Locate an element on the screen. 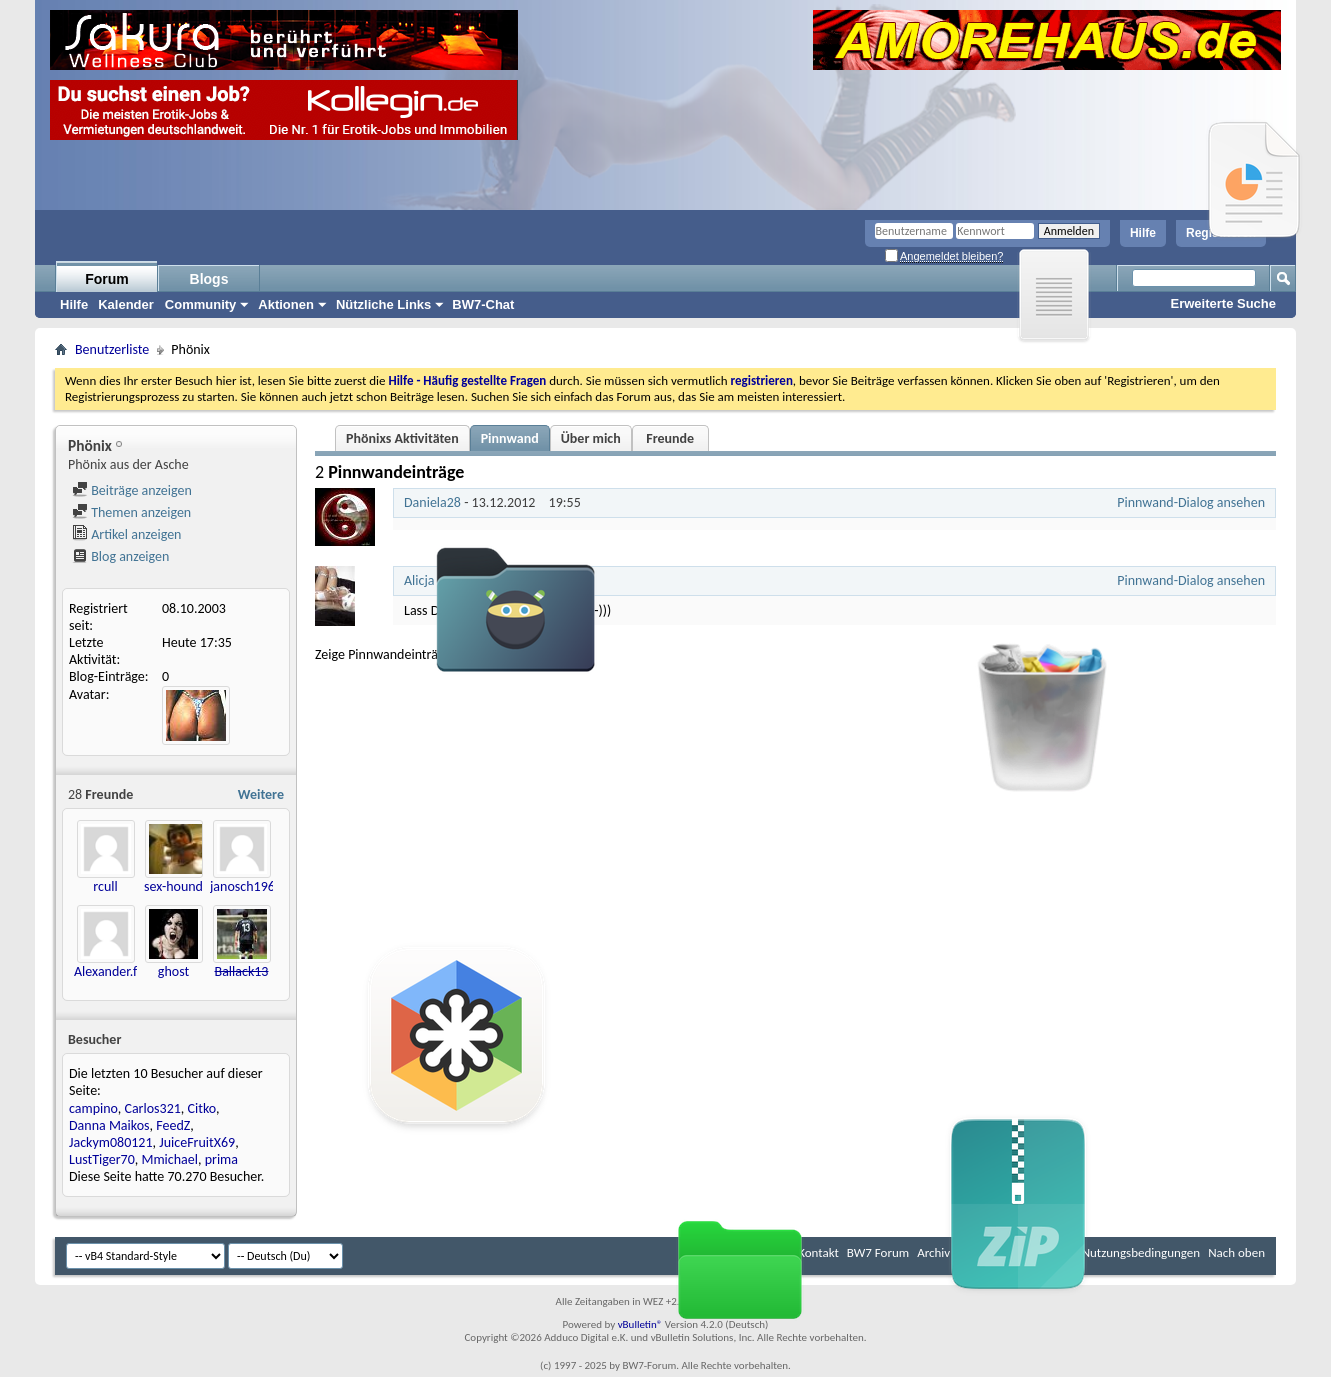 This screenshot has width=1331, height=1377. open boxy svg vector graphics editor is located at coordinates (456, 1035).